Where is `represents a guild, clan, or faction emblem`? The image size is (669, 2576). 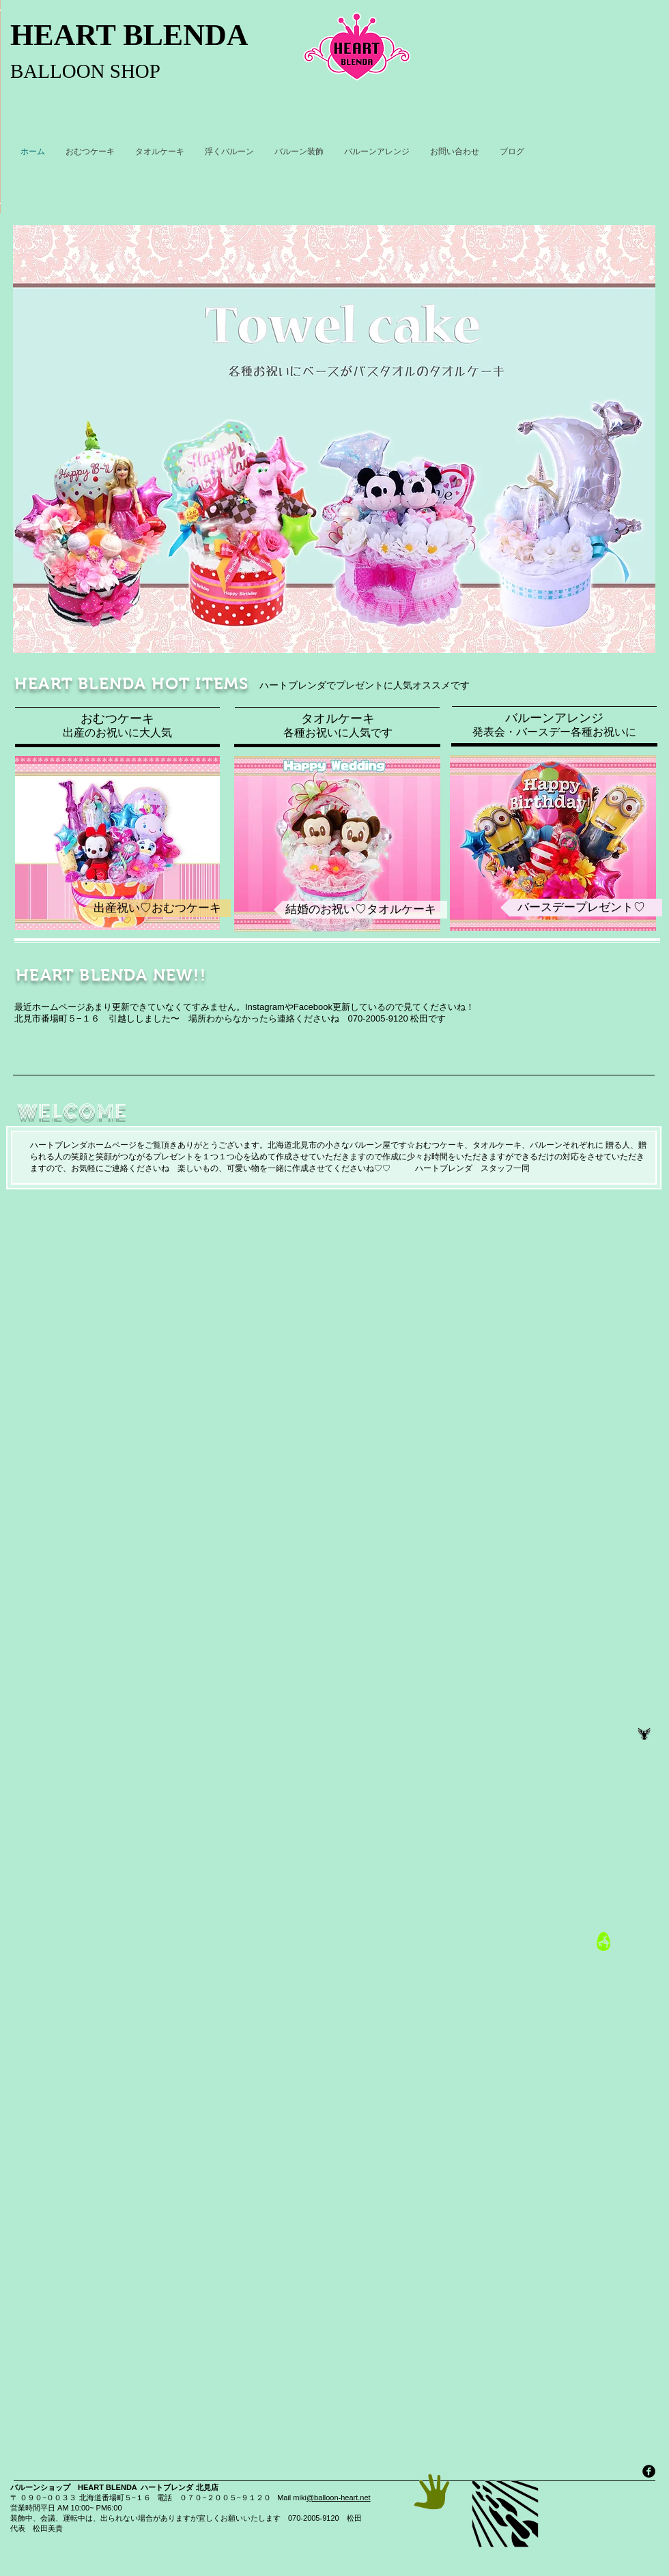
represents a guild, clan, or faction emblem is located at coordinates (644, 1733).